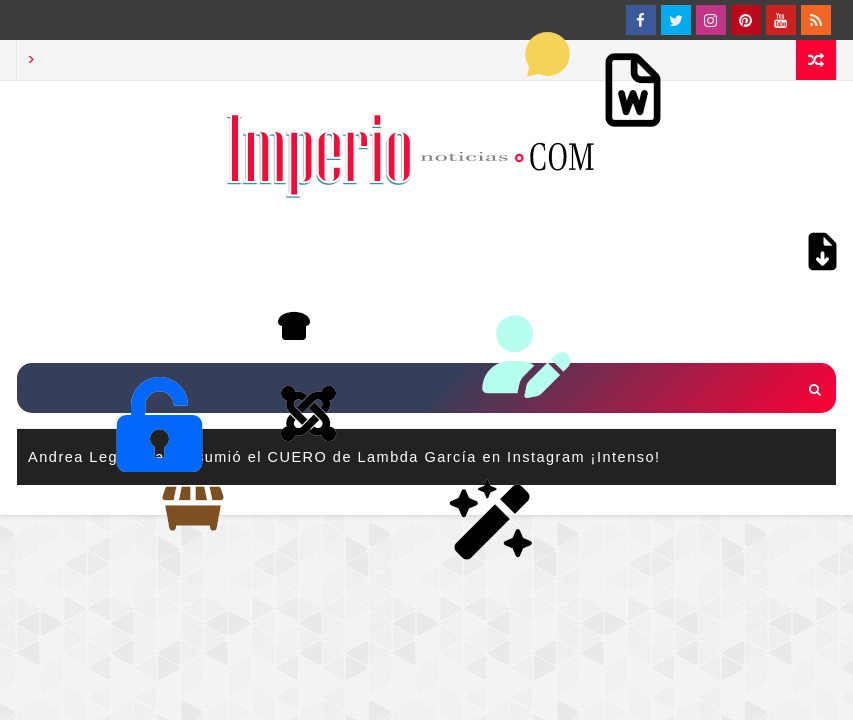  Describe the element at coordinates (524, 353) in the screenshot. I see `edit user profile` at that location.